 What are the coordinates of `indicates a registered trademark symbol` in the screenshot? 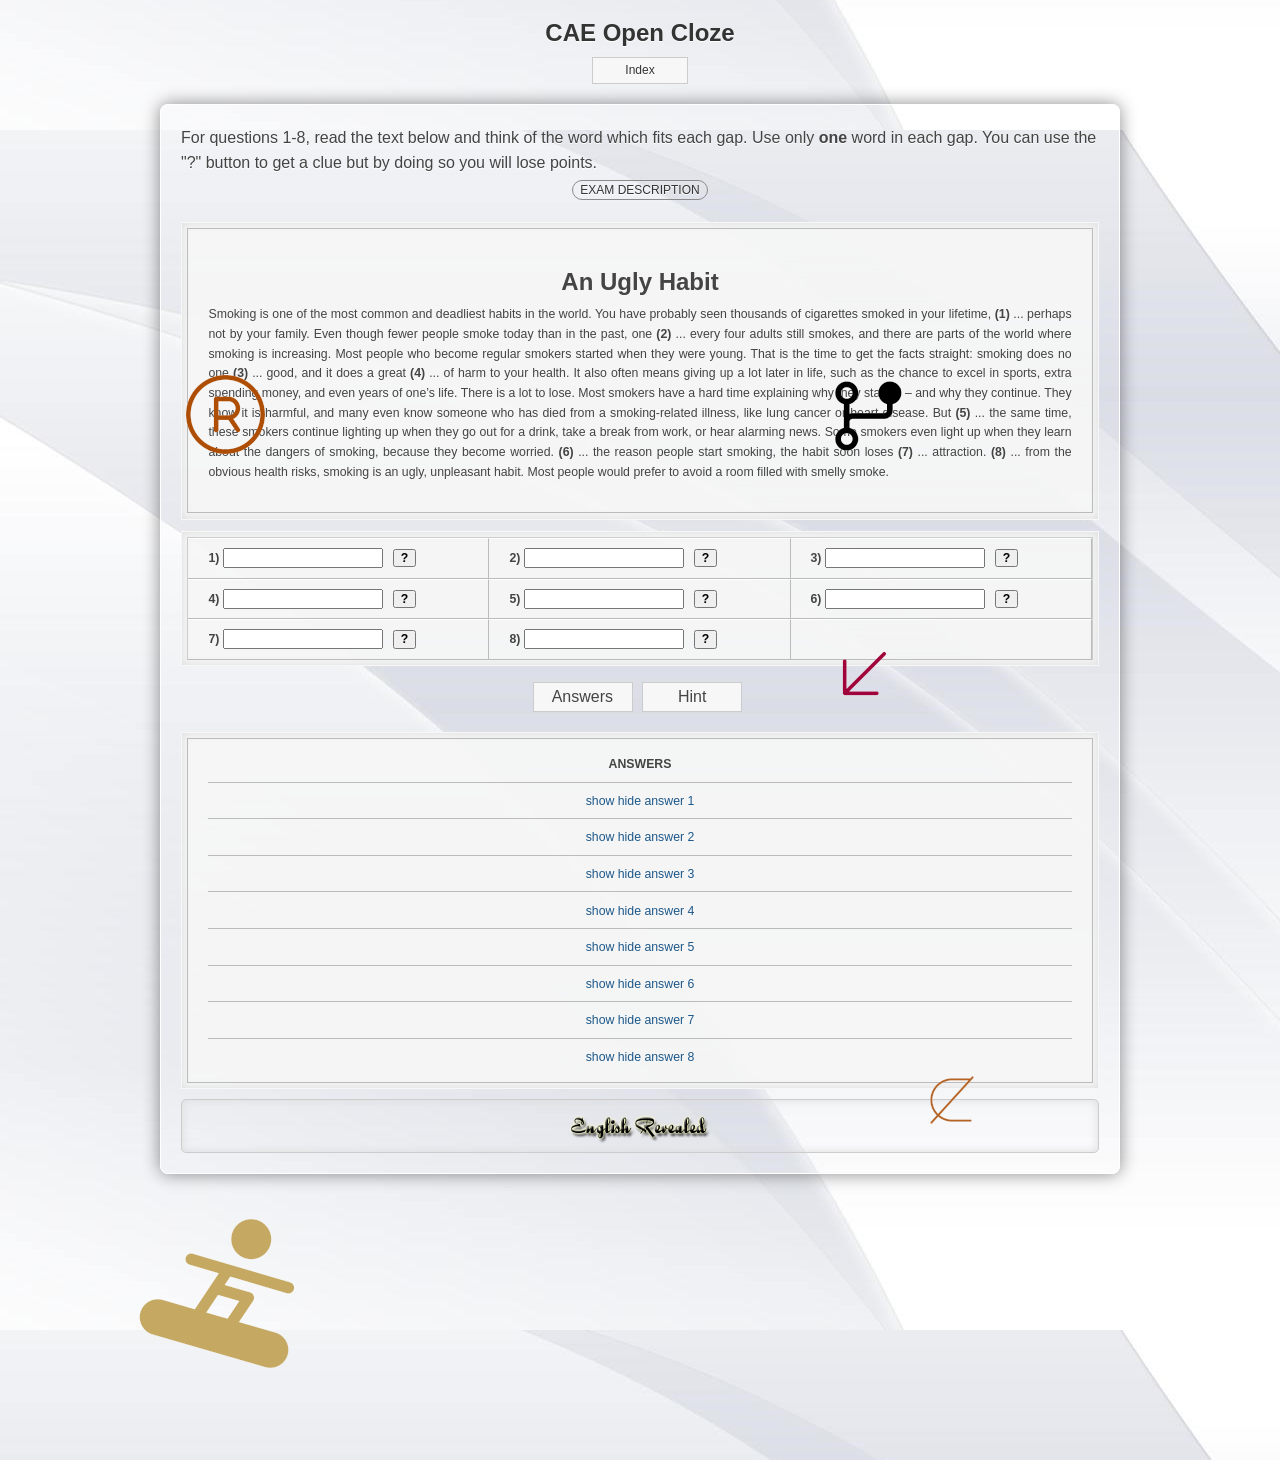 It's located at (225, 414).